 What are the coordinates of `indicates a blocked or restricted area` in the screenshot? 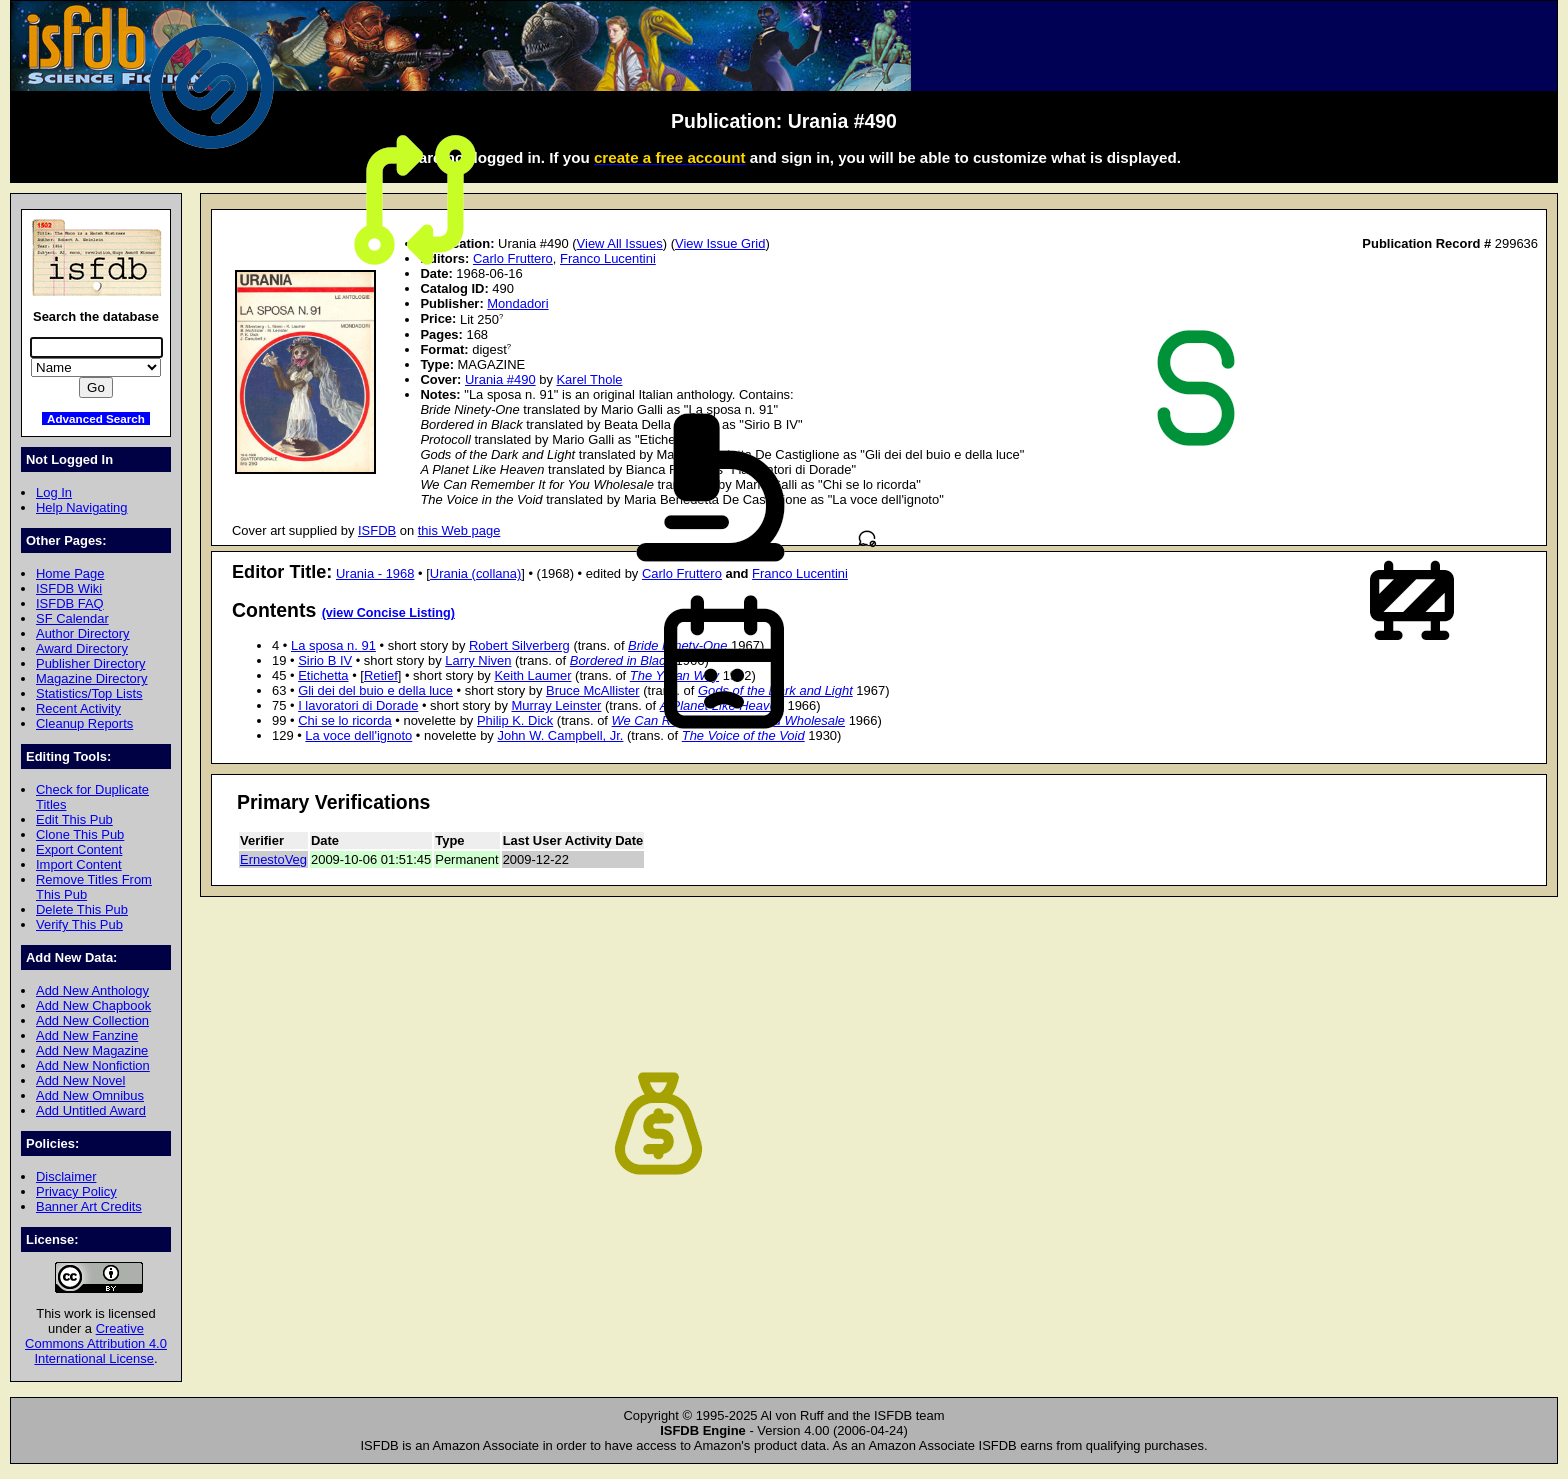 It's located at (1412, 598).